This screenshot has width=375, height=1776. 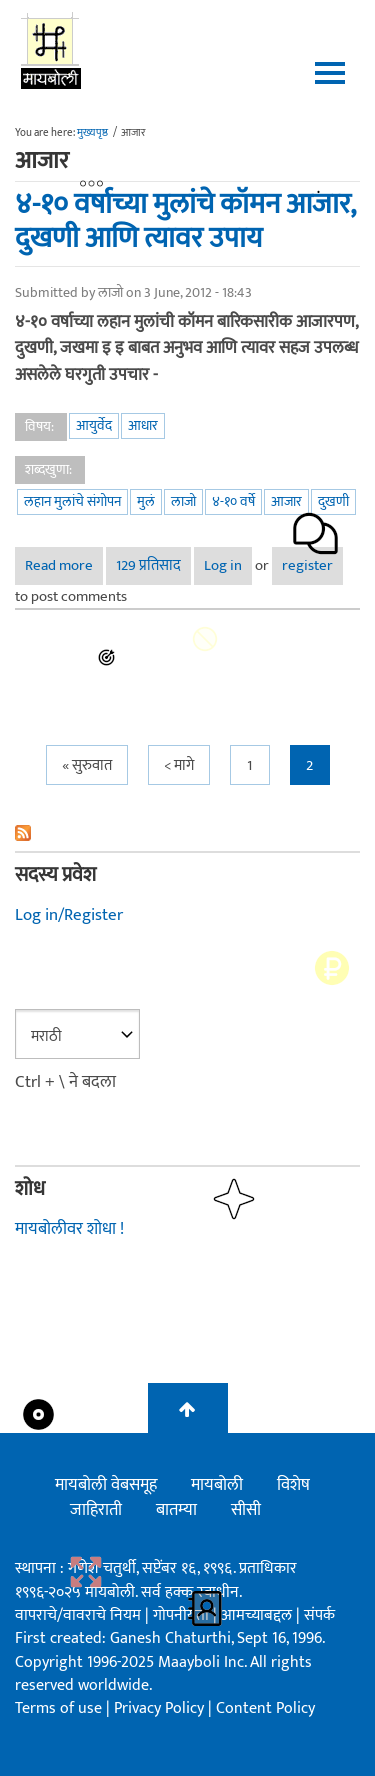 I want to click on open more options menu, so click(x=91, y=183).